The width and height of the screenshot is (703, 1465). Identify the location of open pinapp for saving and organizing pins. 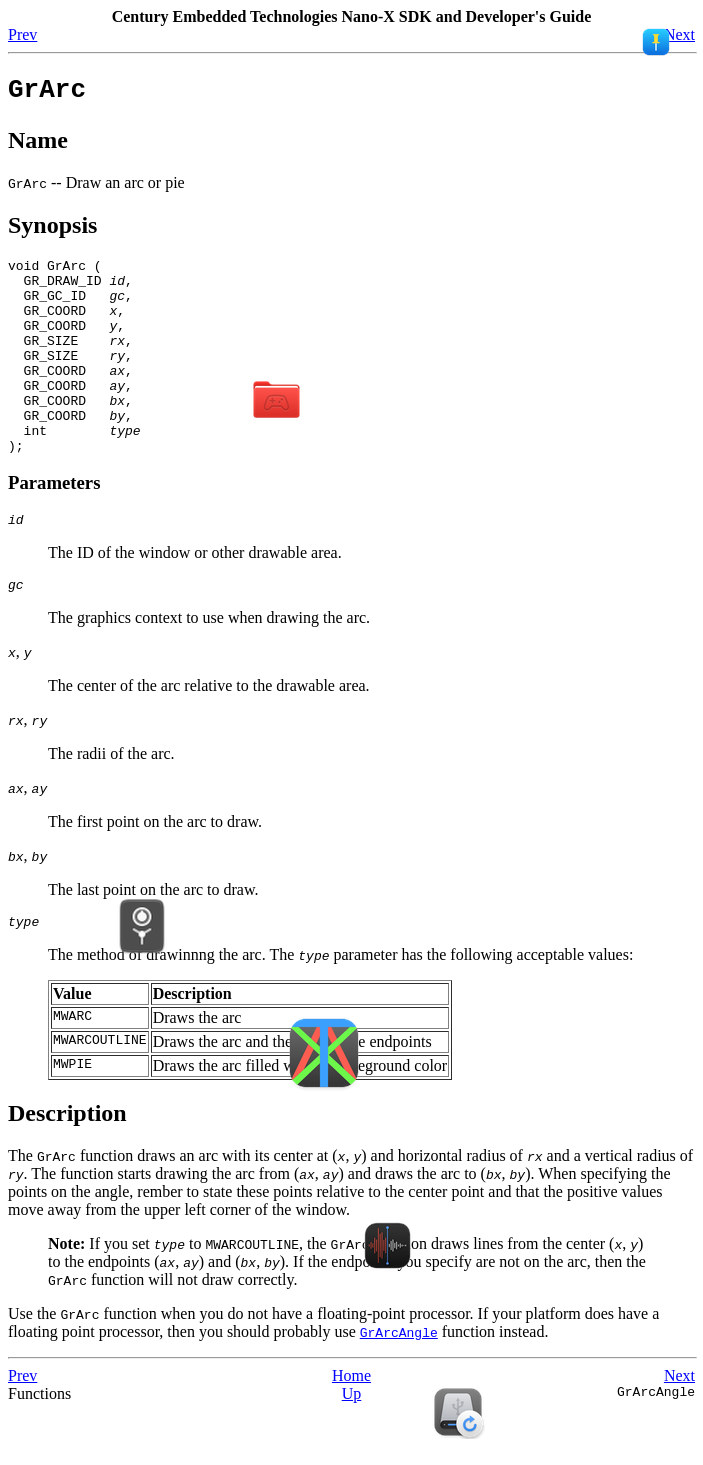
(656, 42).